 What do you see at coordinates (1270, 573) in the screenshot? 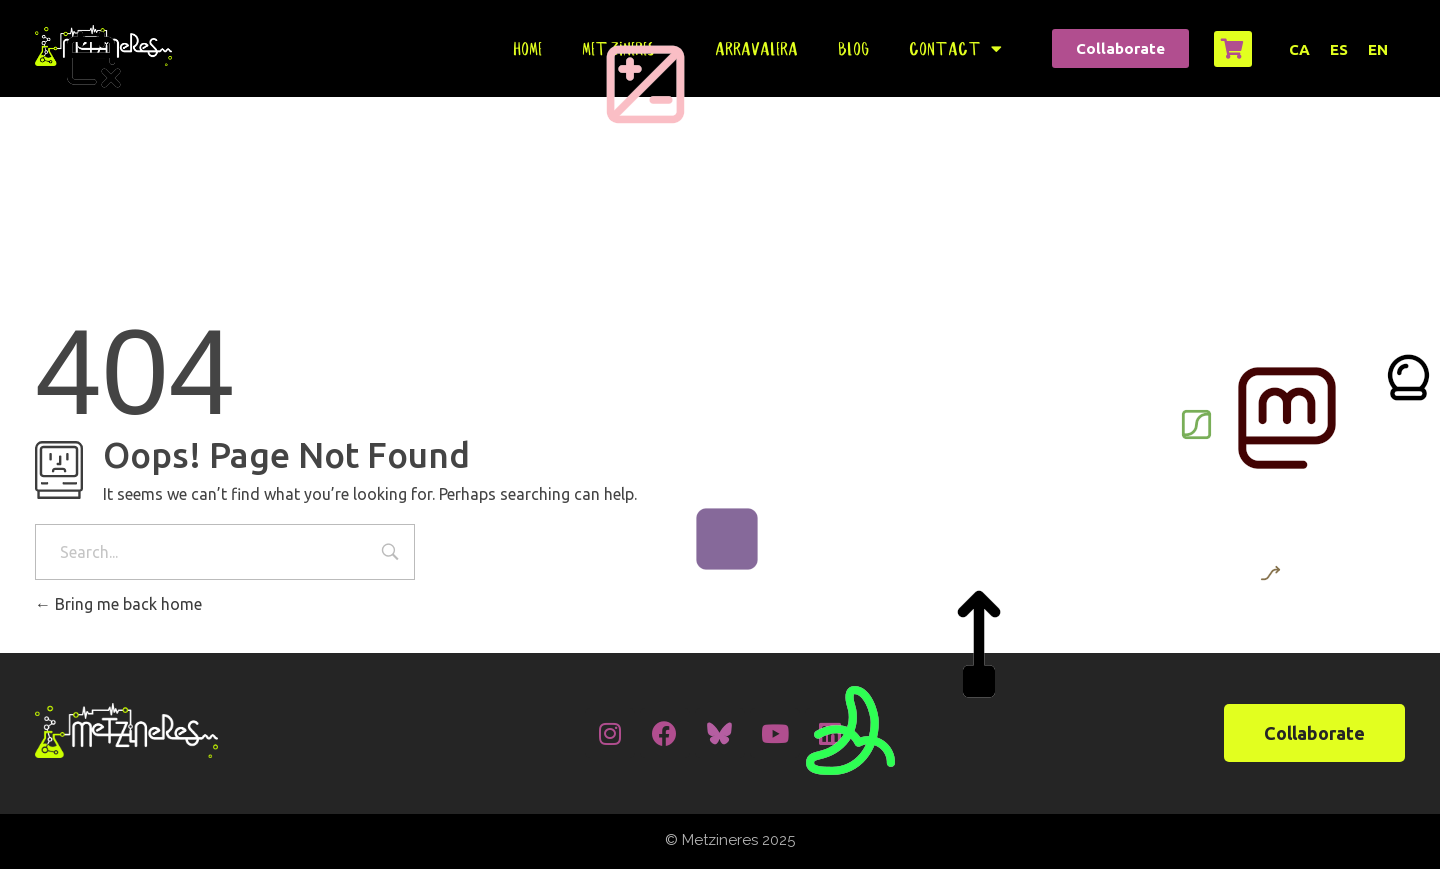
I see `indicates upward trend or growth` at bounding box center [1270, 573].